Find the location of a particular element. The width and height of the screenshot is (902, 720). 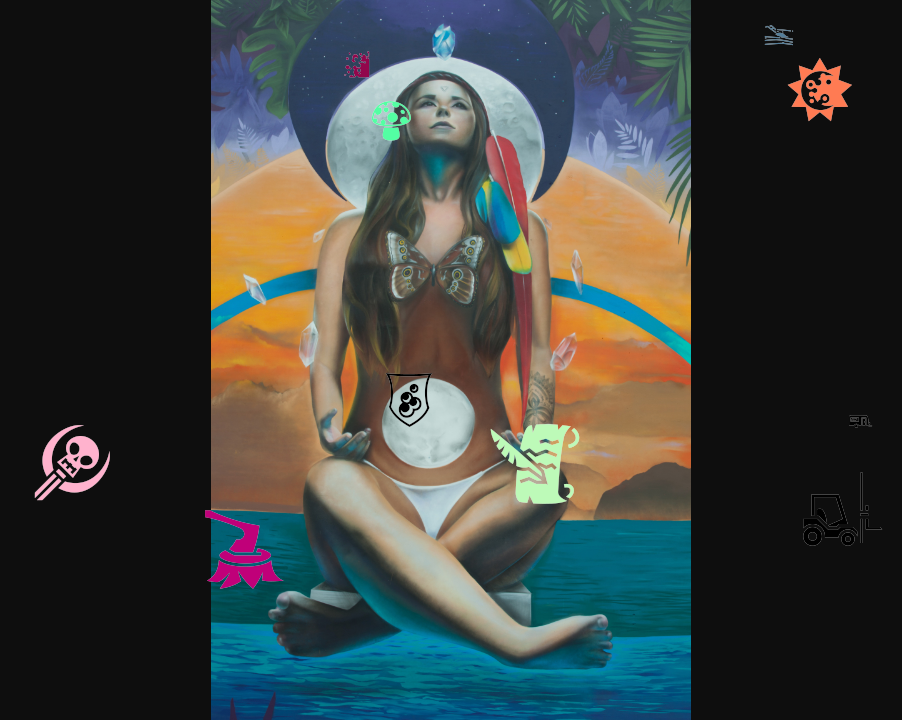

indicates ink or paint splatter effect tool is located at coordinates (356, 64).